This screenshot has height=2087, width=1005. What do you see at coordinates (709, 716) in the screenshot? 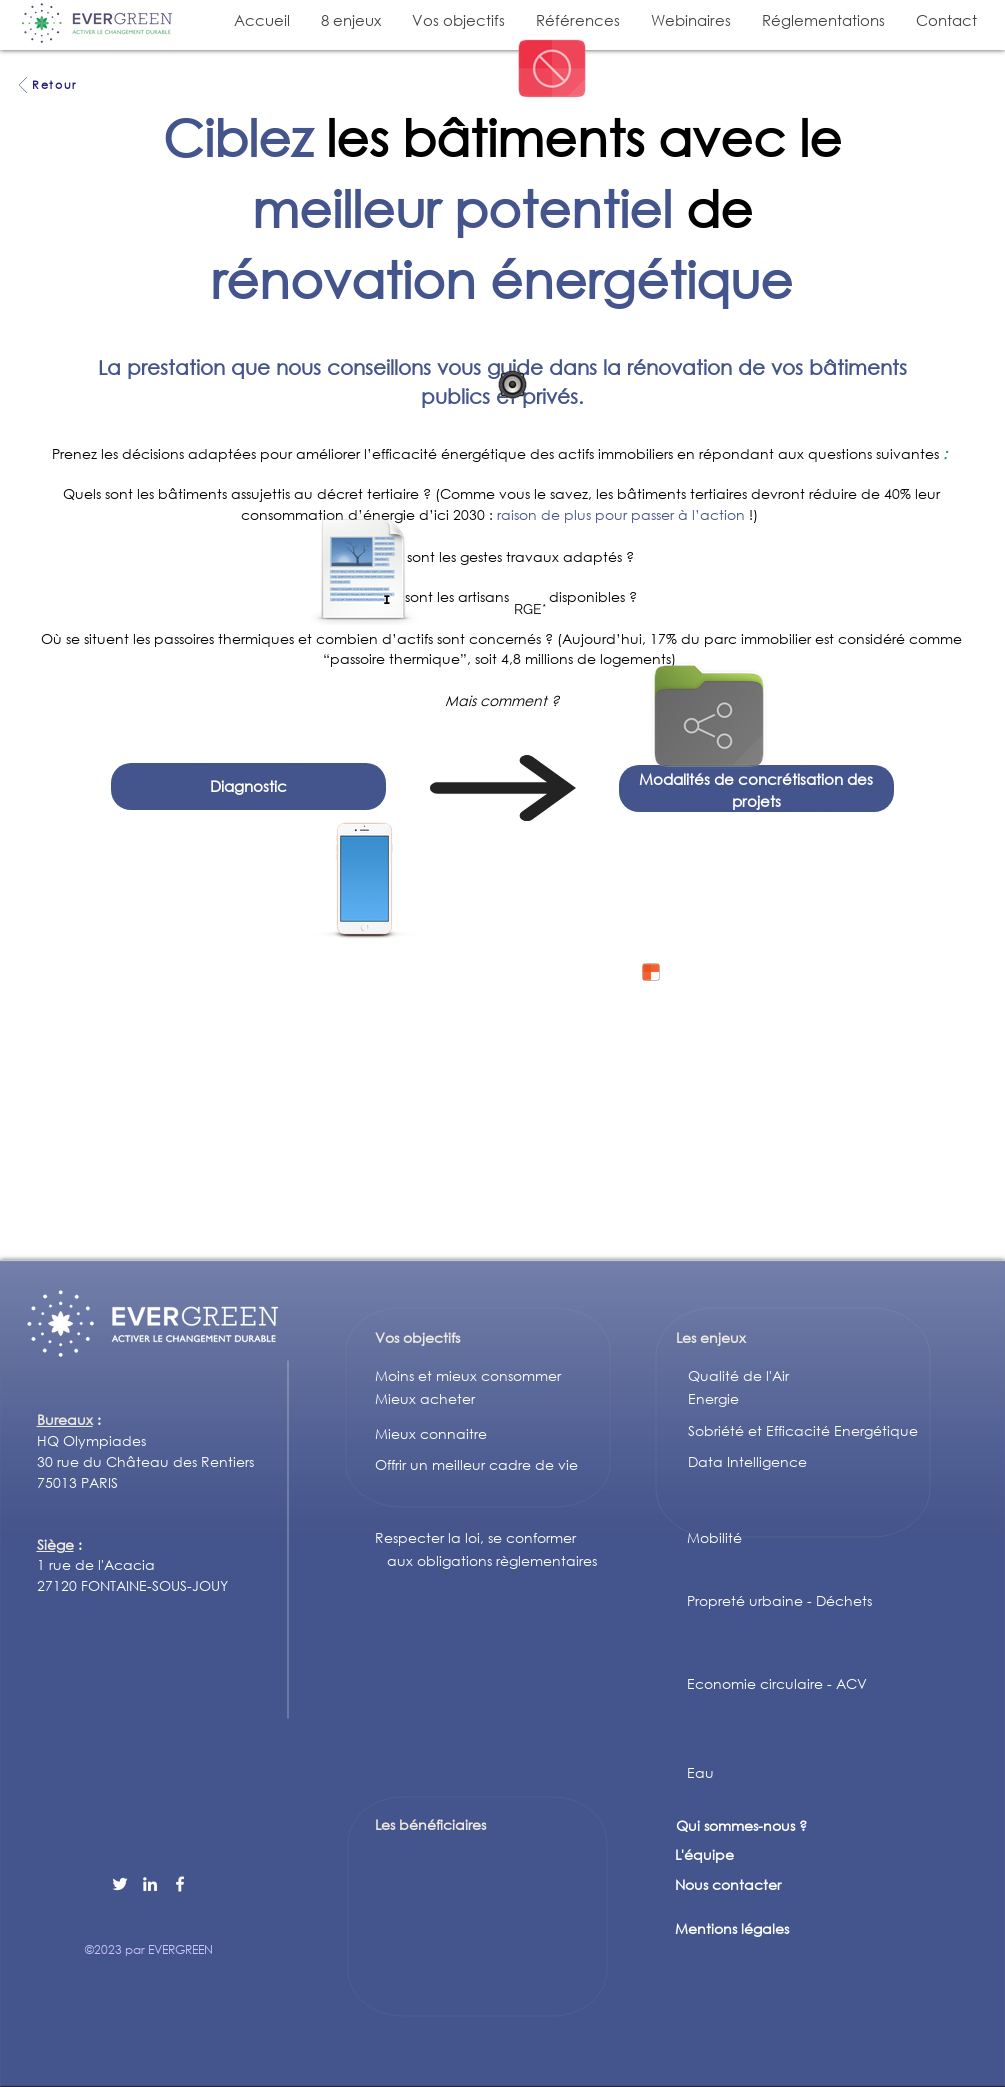
I see `open your public shared folder` at bounding box center [709, 716].